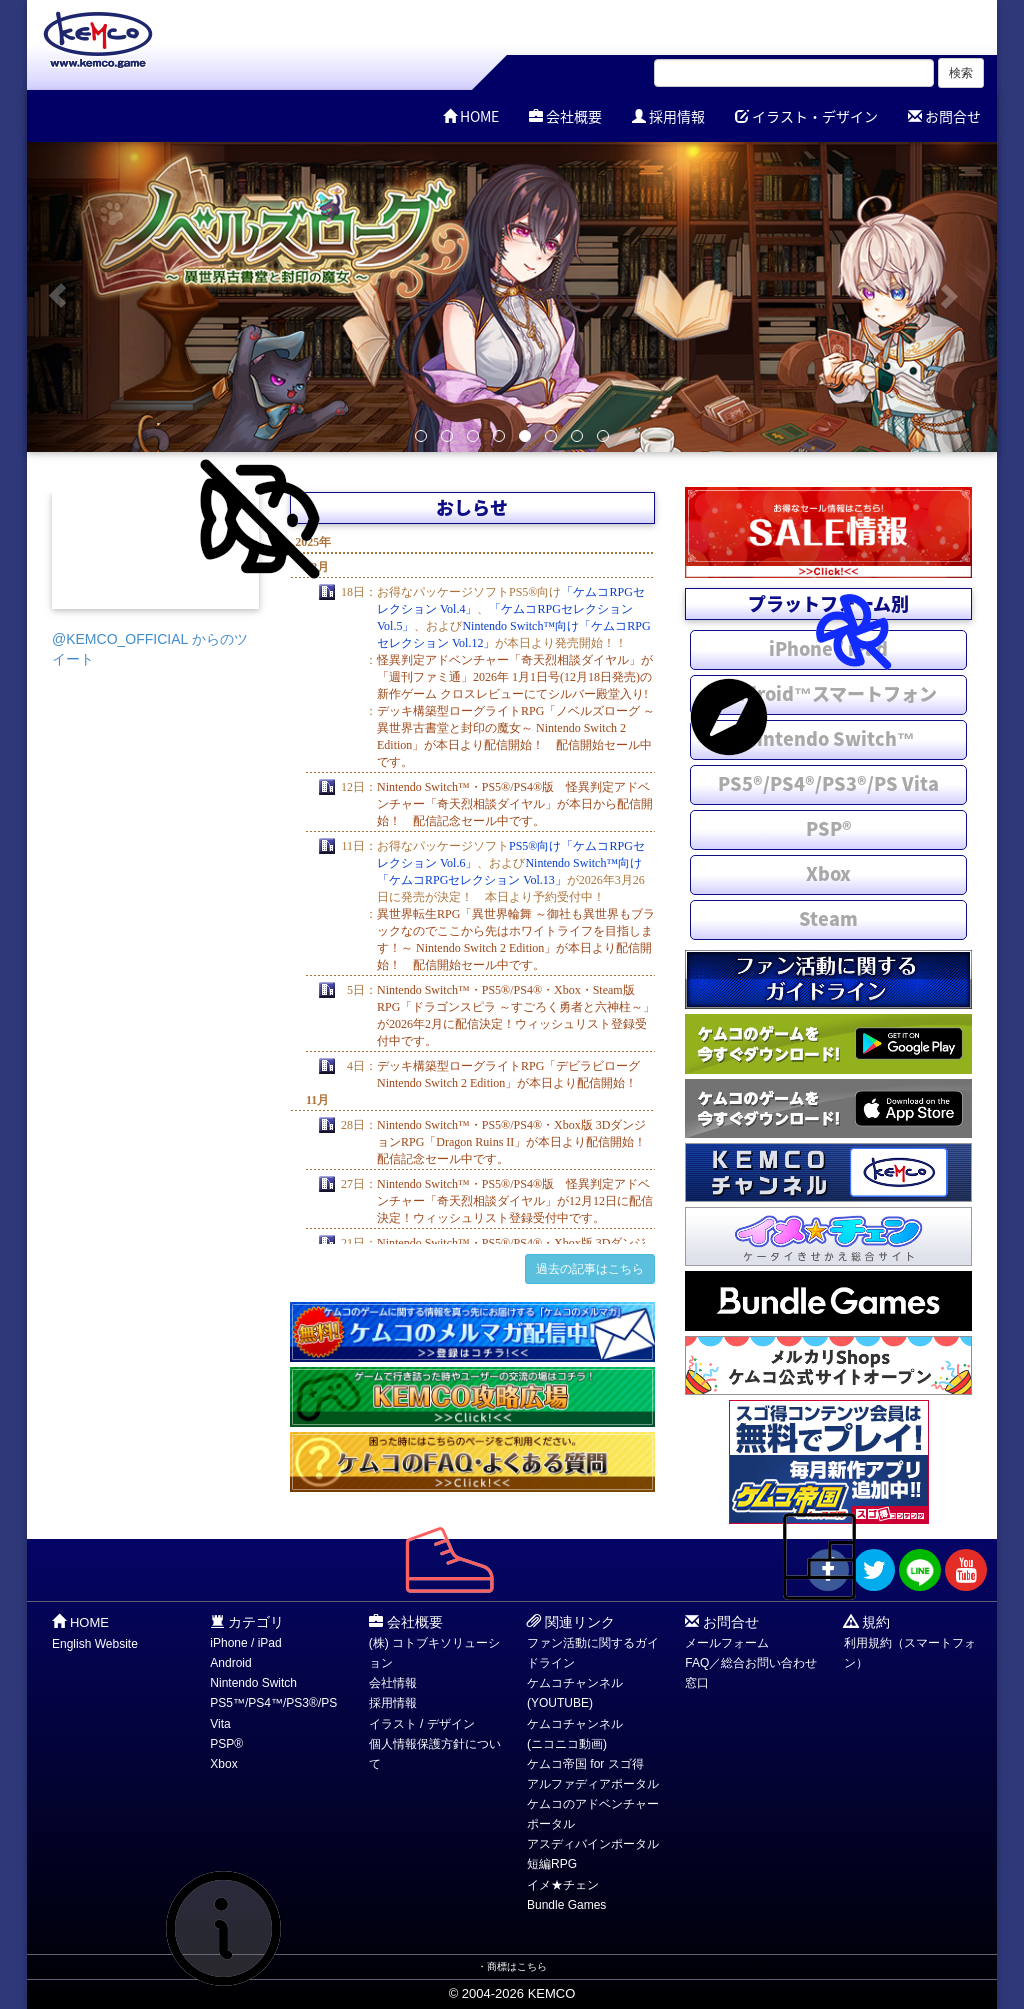 This screenshot has width=1024, height=2009. Describe the element at coordinates (819, 1556) in the screenshot. I see `access stairway or floor navigation` at that location.